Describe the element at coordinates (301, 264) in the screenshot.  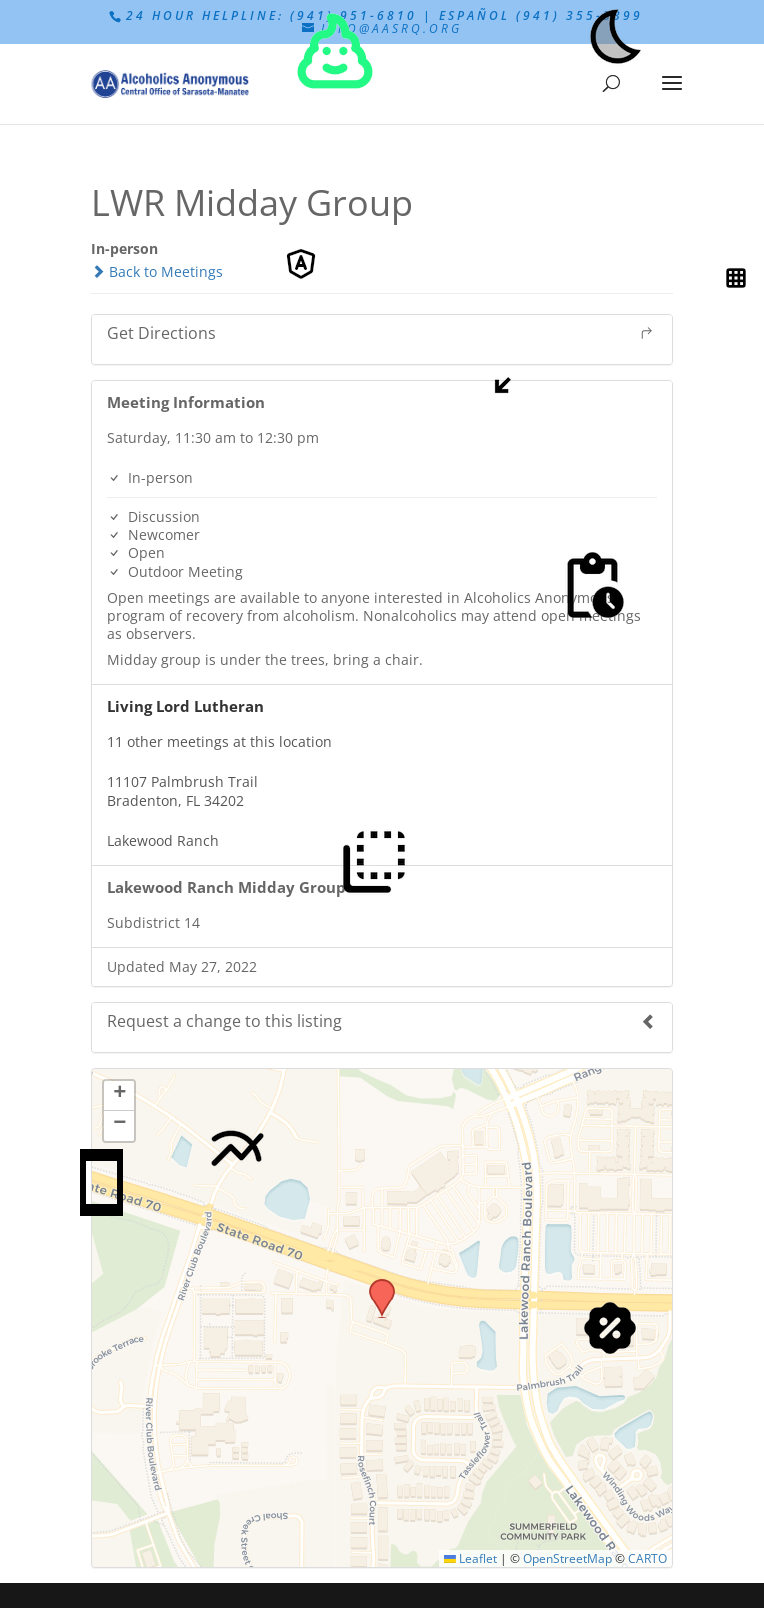
I see `angular framework logo` at that location.